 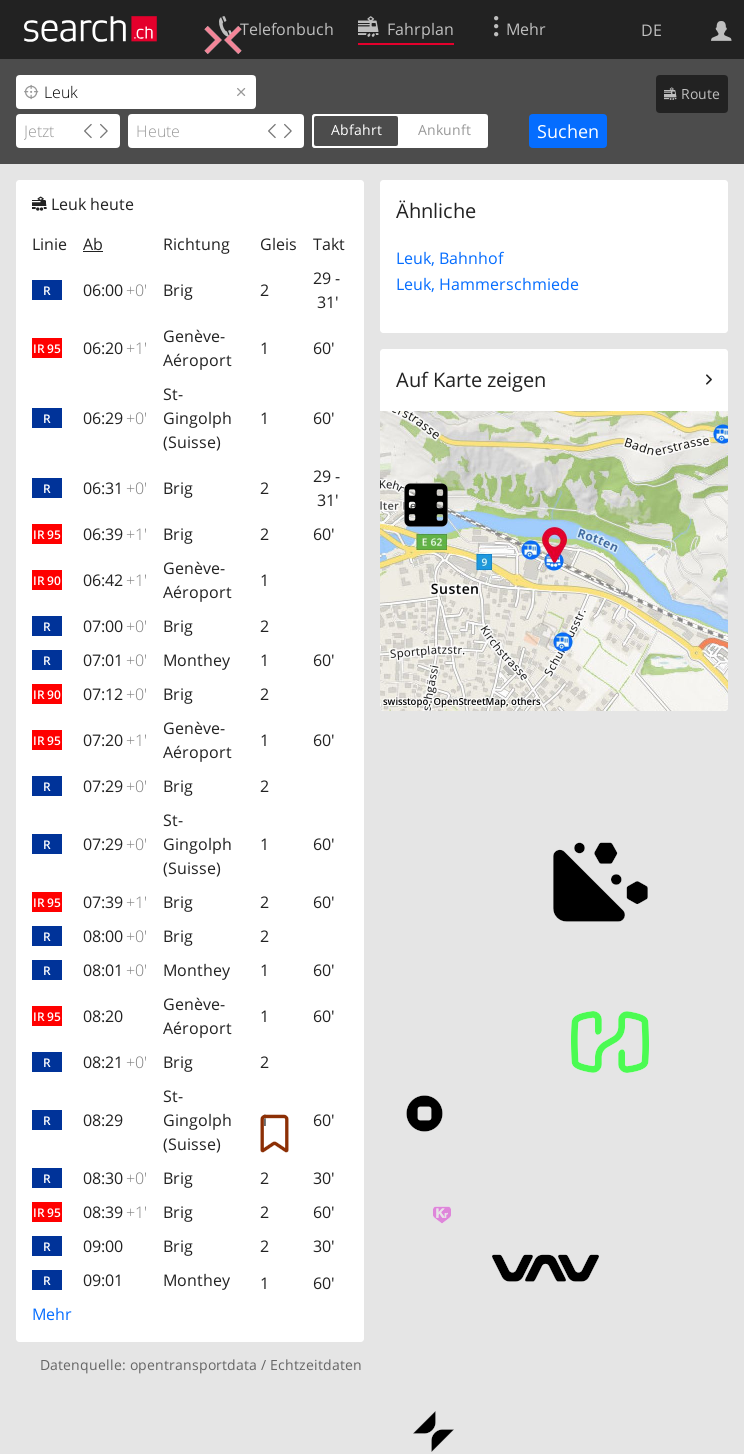 I want to click on vnv brand logo, so click(x=545, y=1265).